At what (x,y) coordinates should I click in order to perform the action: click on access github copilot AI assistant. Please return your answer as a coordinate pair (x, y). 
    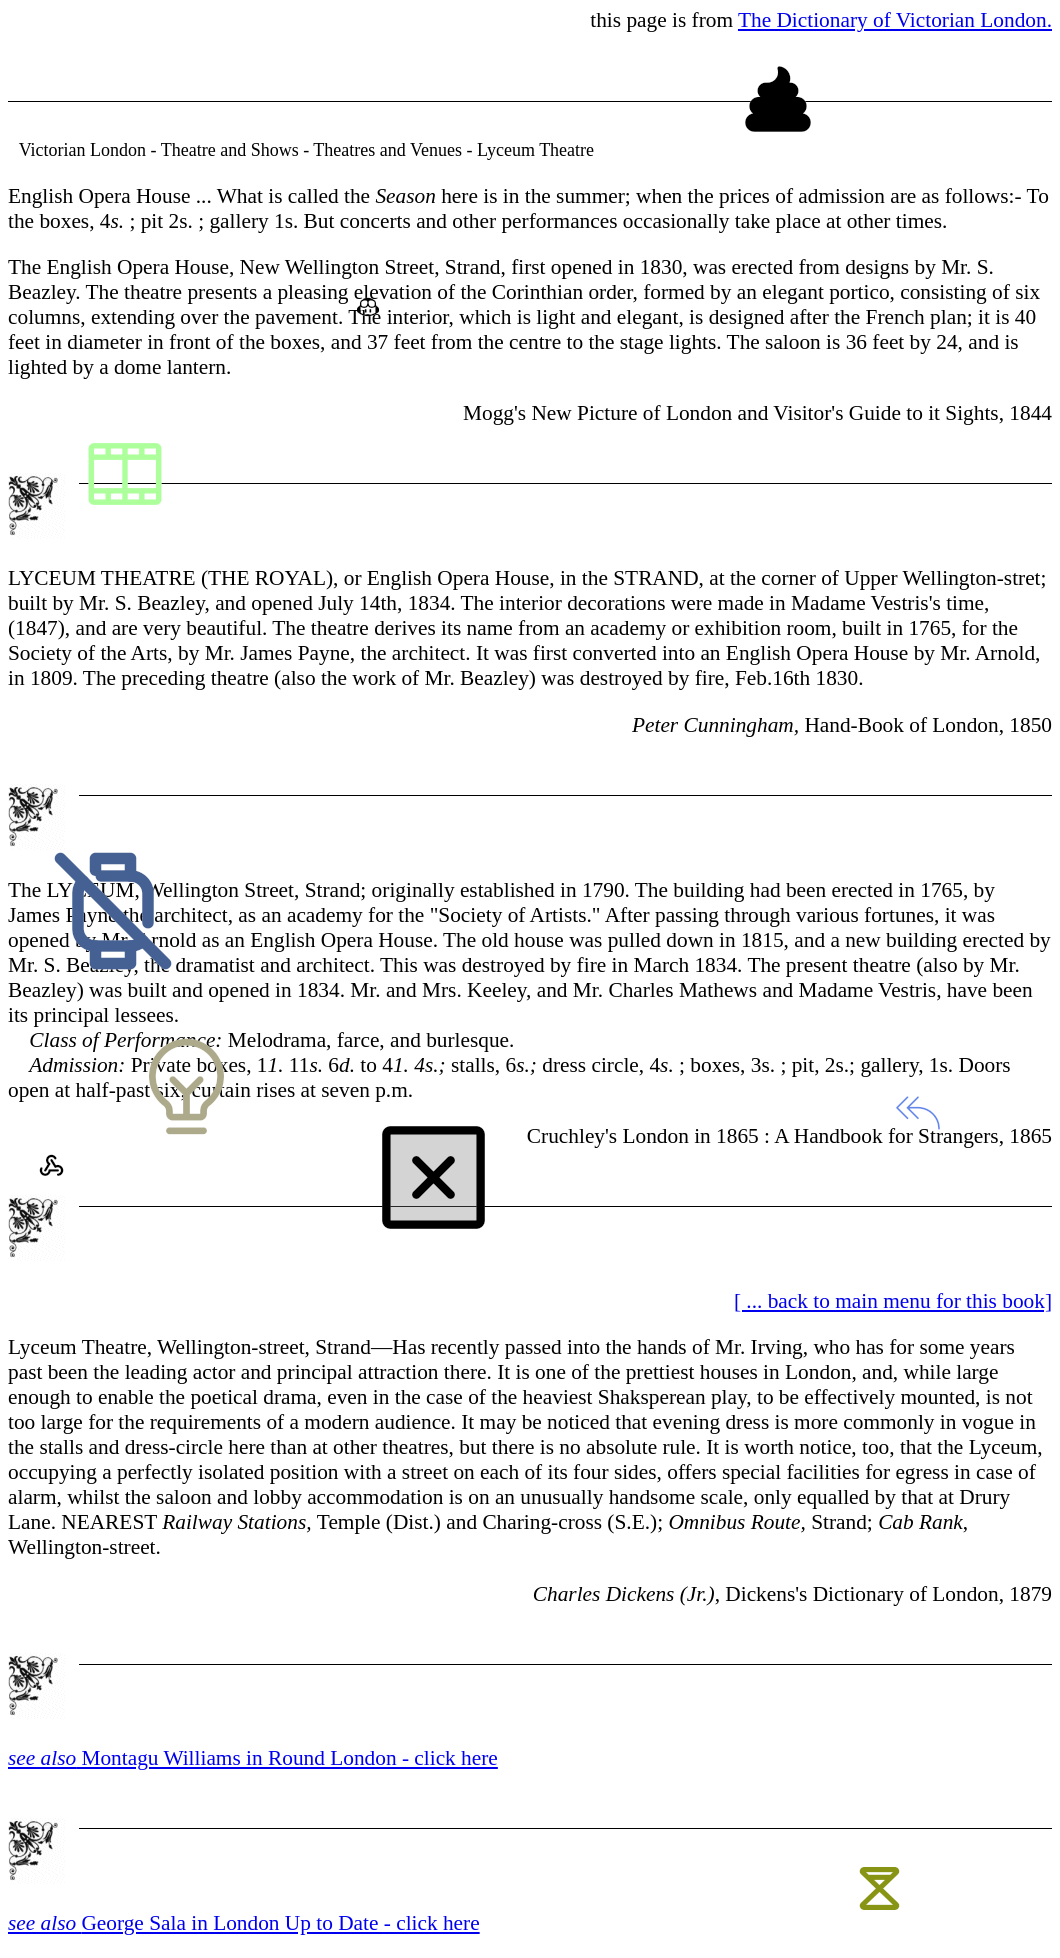
    Looking at the image, I should click on (368, 307).